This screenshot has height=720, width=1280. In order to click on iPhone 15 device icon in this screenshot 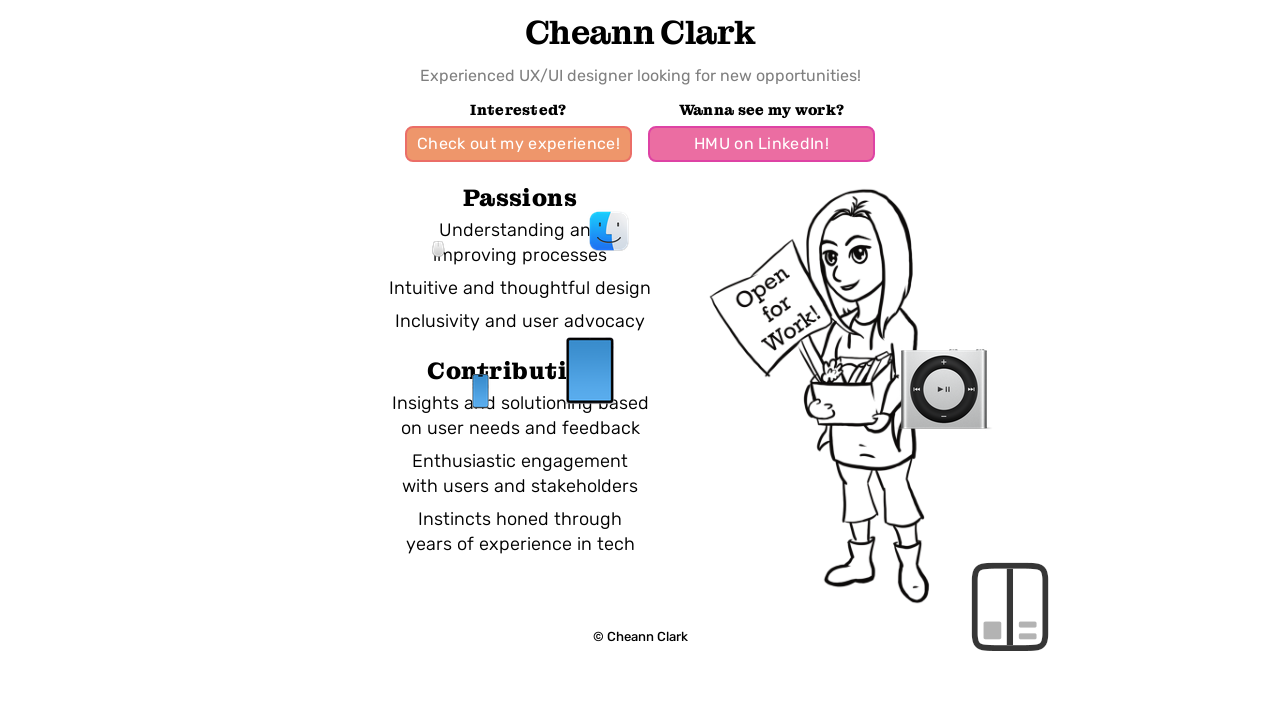, I will do `click(480, 391)`.